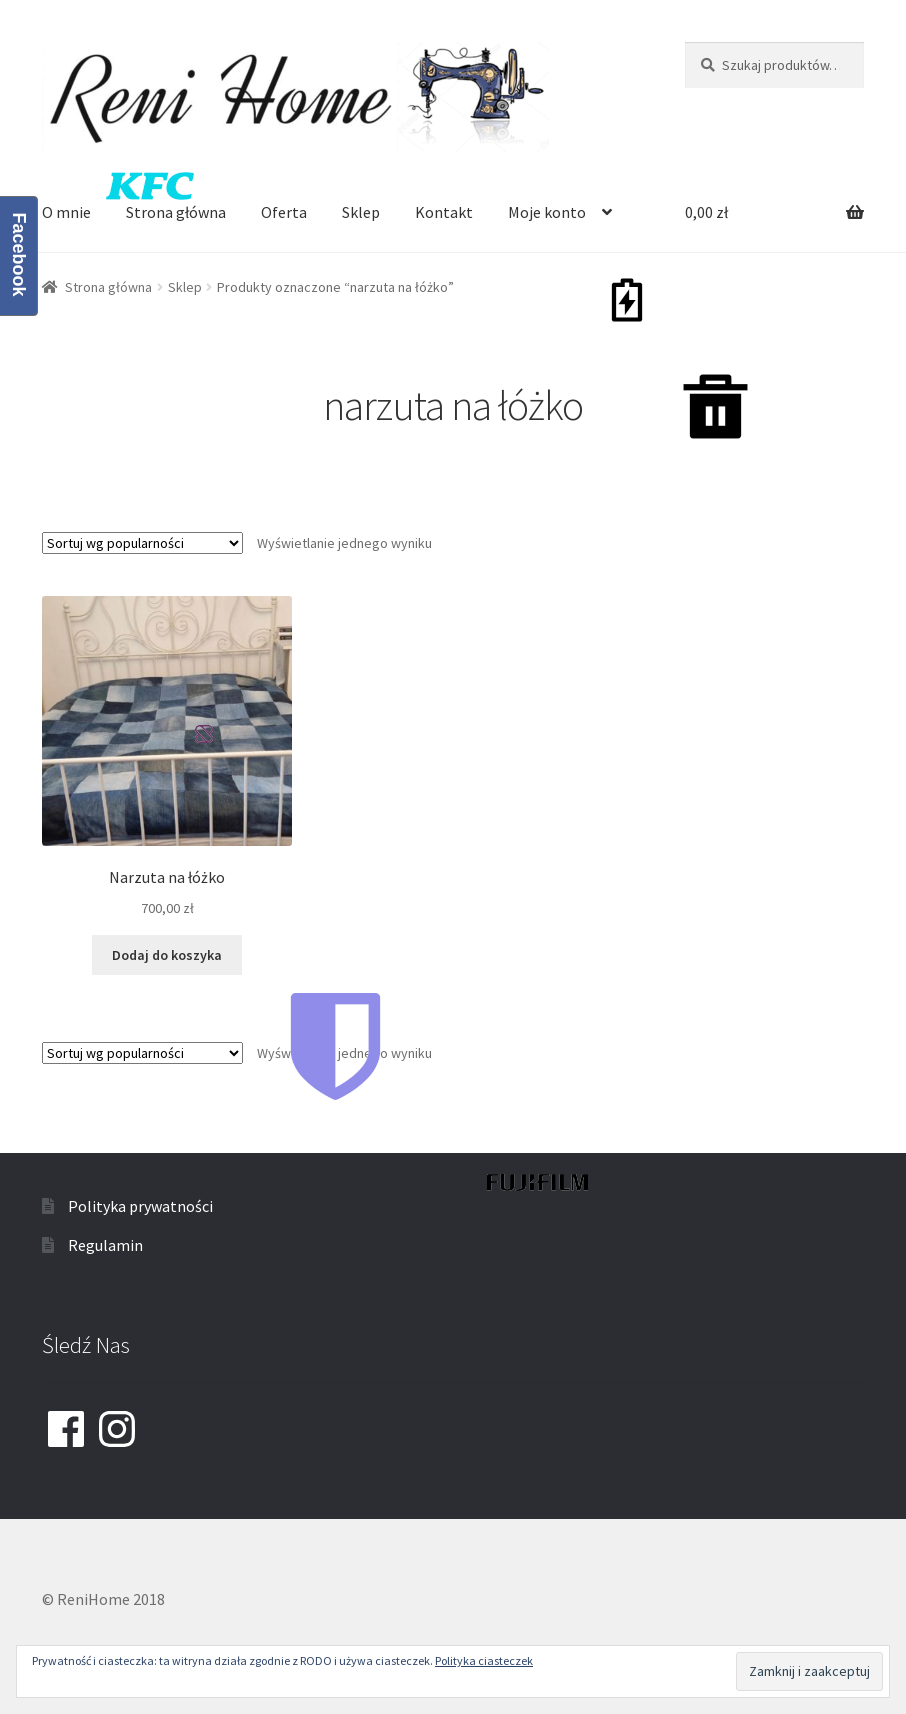  Describe the element at coordinates (715, 406) in the screenshot. I see `delete selected item` at that location.